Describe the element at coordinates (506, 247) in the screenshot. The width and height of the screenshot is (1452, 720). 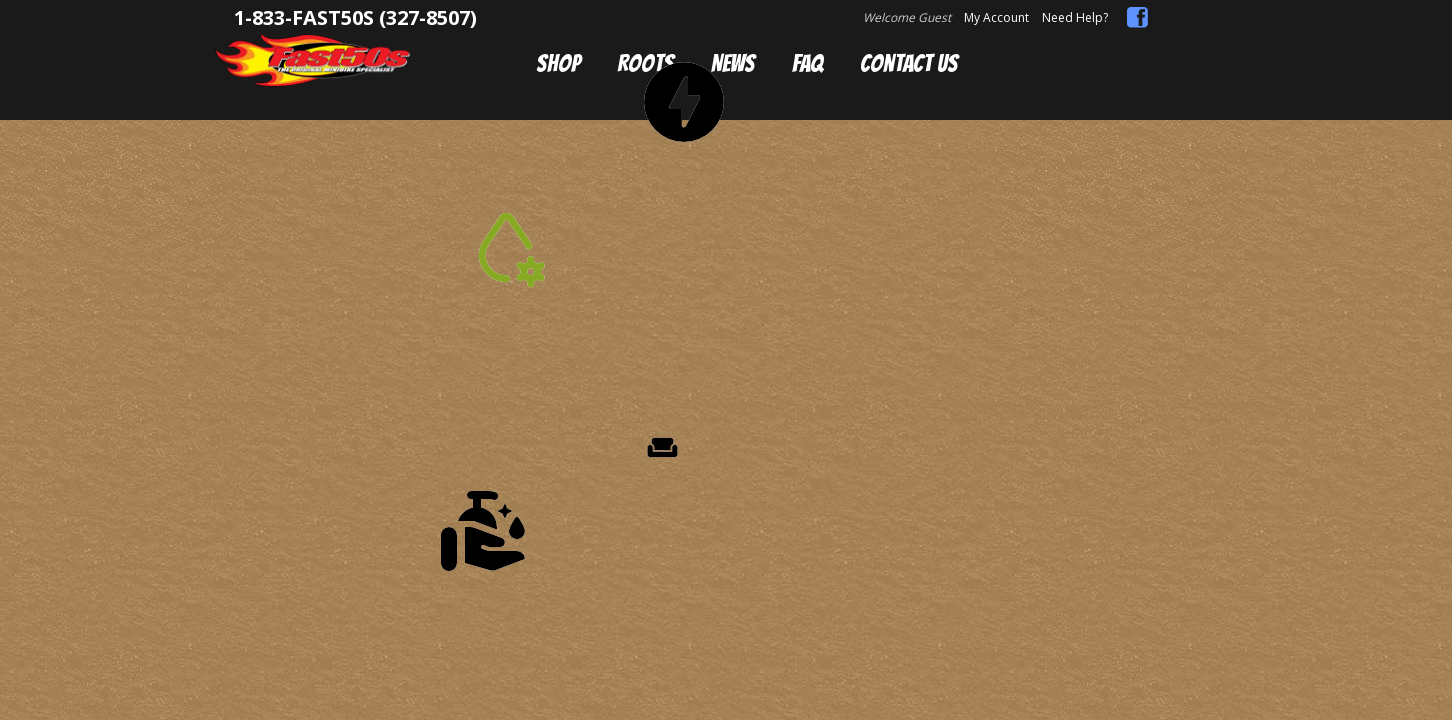
I see `configure water or liquid settings` at that location.